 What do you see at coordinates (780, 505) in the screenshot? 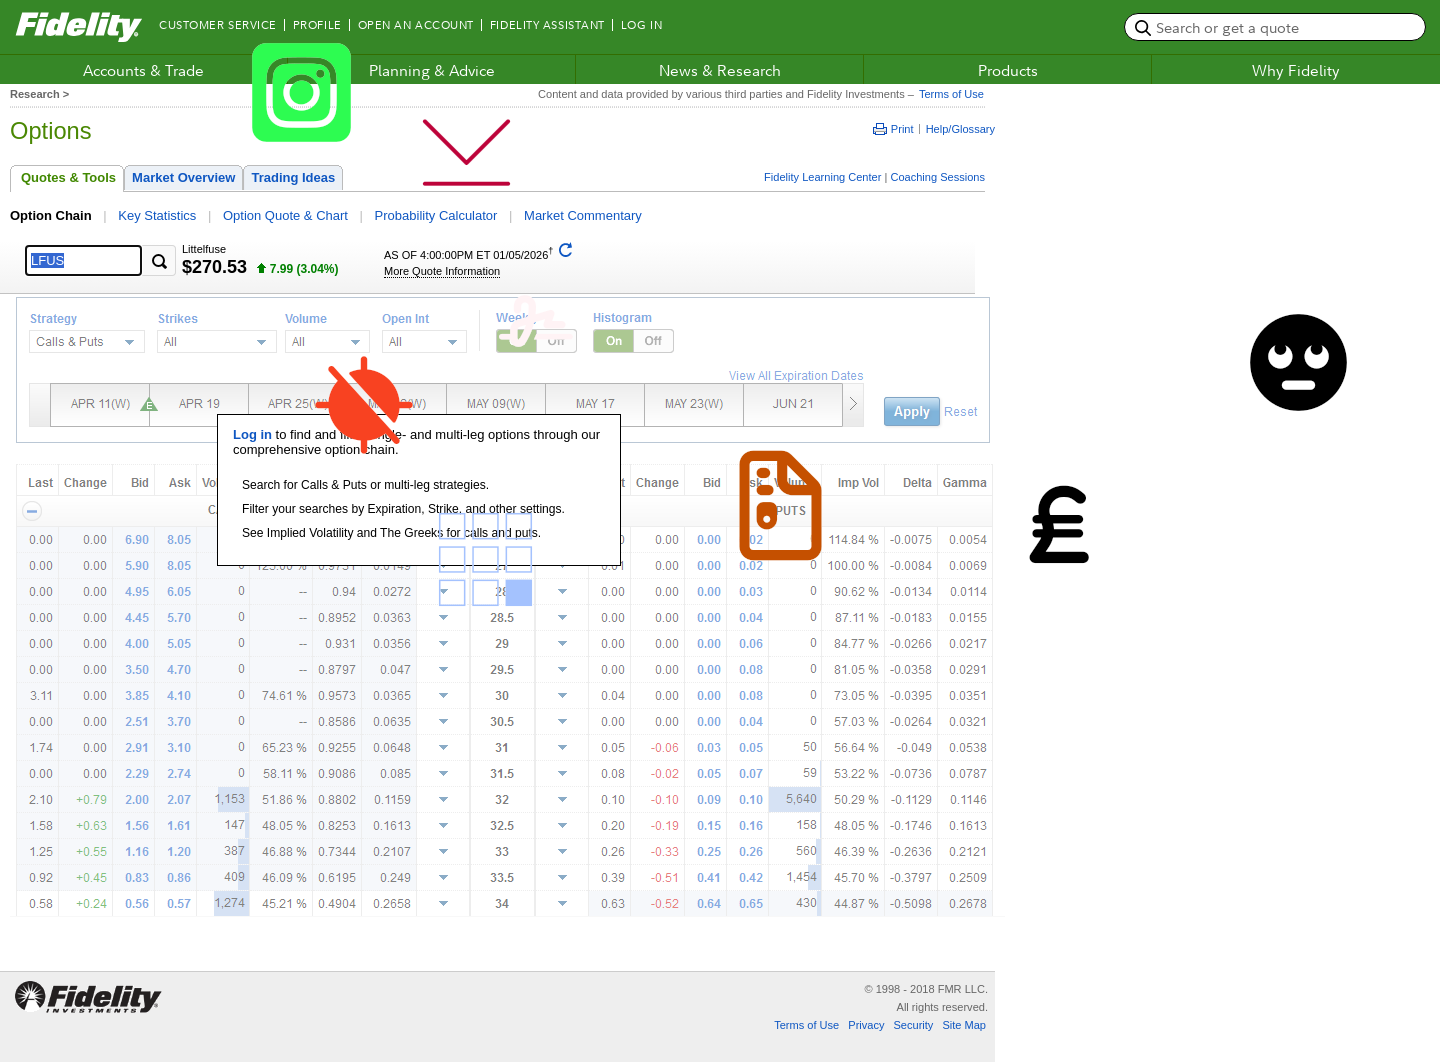
I see `view compressed or archived files` at bounding box center [780, 505].